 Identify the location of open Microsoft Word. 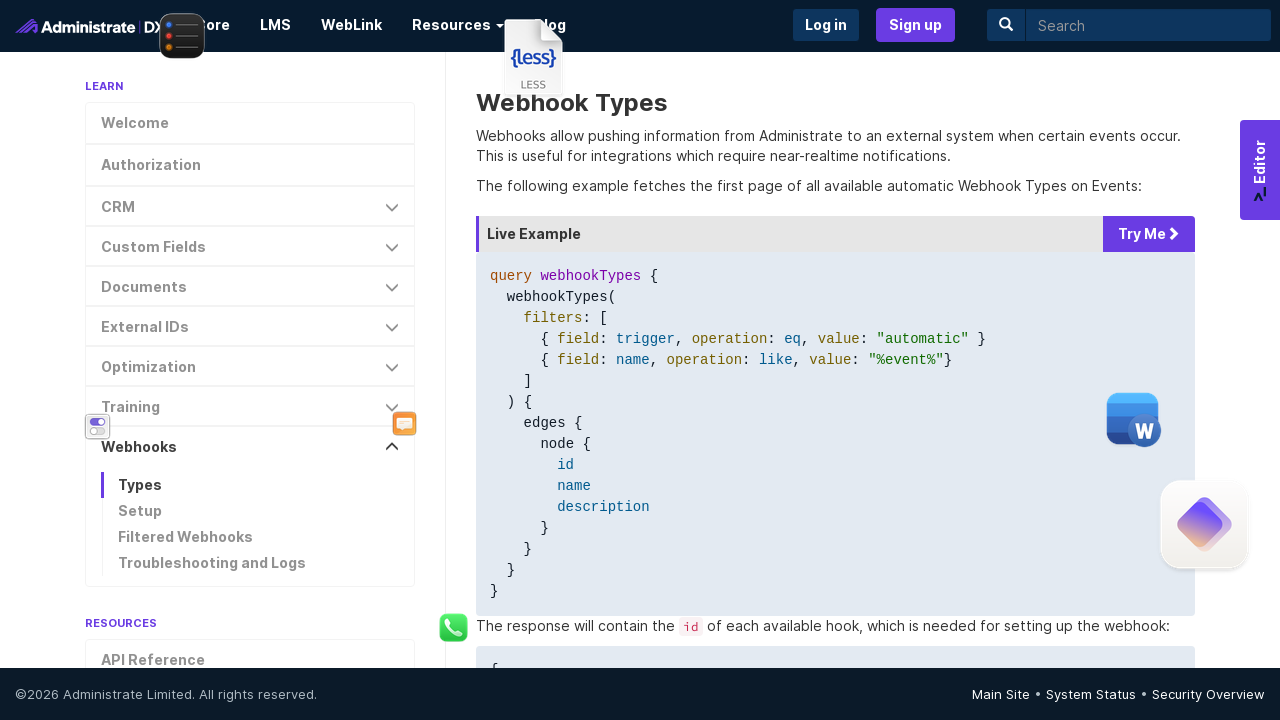
(1132, 418).